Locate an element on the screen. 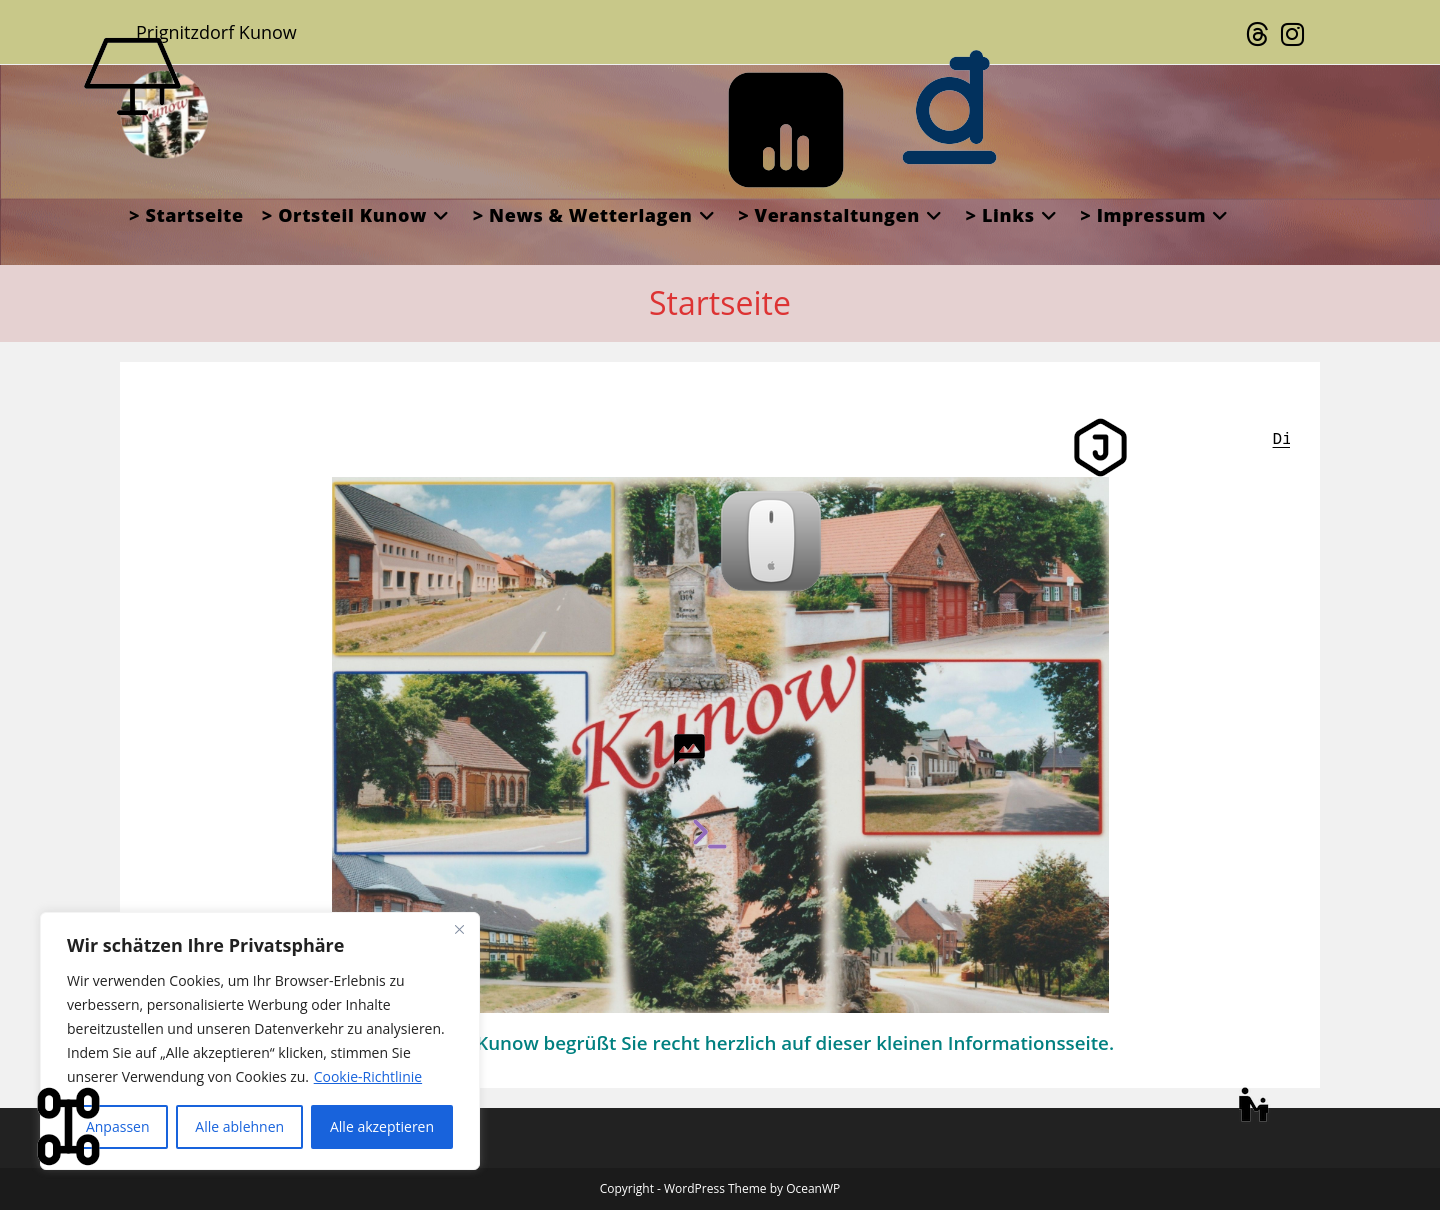 Image resolution: width=1440 pixels, height=1210 pixels. new multimedia message received is located at coordinates (689, 749).